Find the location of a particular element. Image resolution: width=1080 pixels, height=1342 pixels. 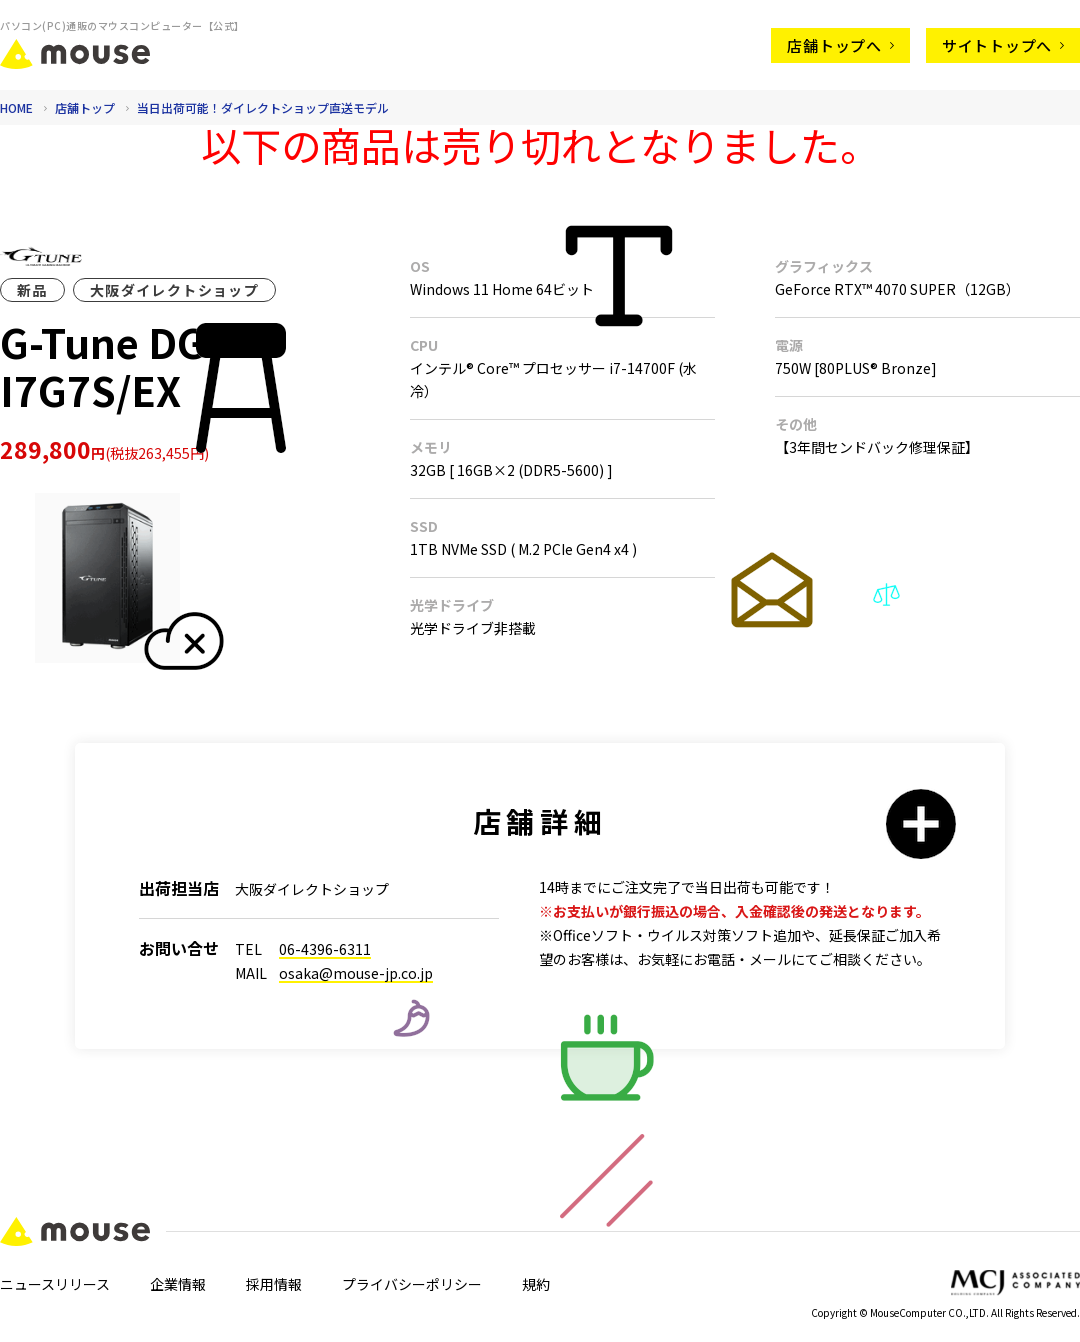

insert or edit text is located at coordinates (619, 273).